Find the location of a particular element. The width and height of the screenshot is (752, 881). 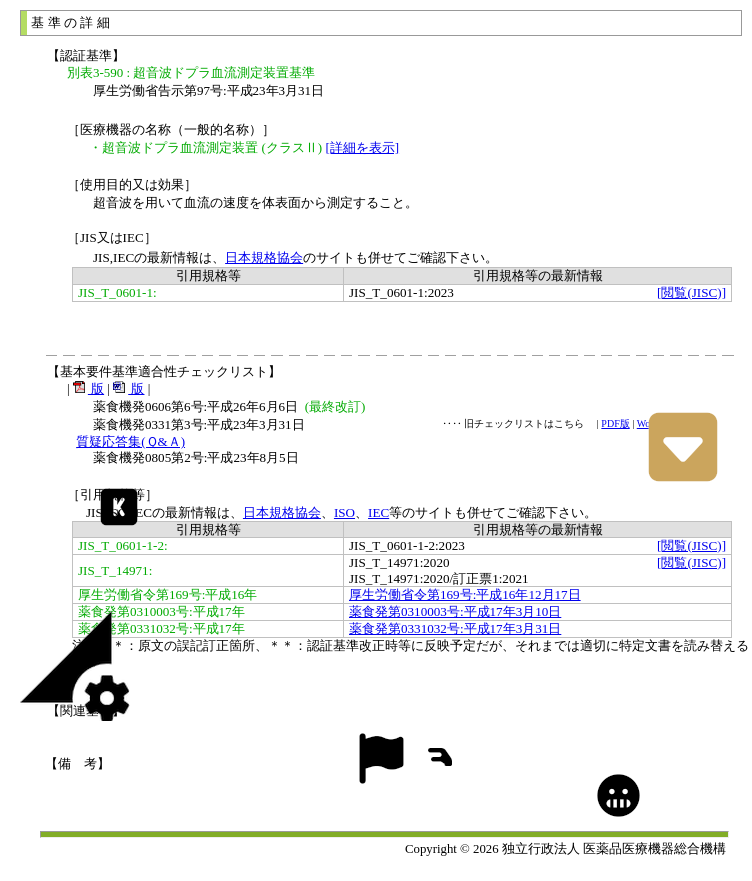

indicates an awkward or uncomfortable status is located at coordinates (618, 795).